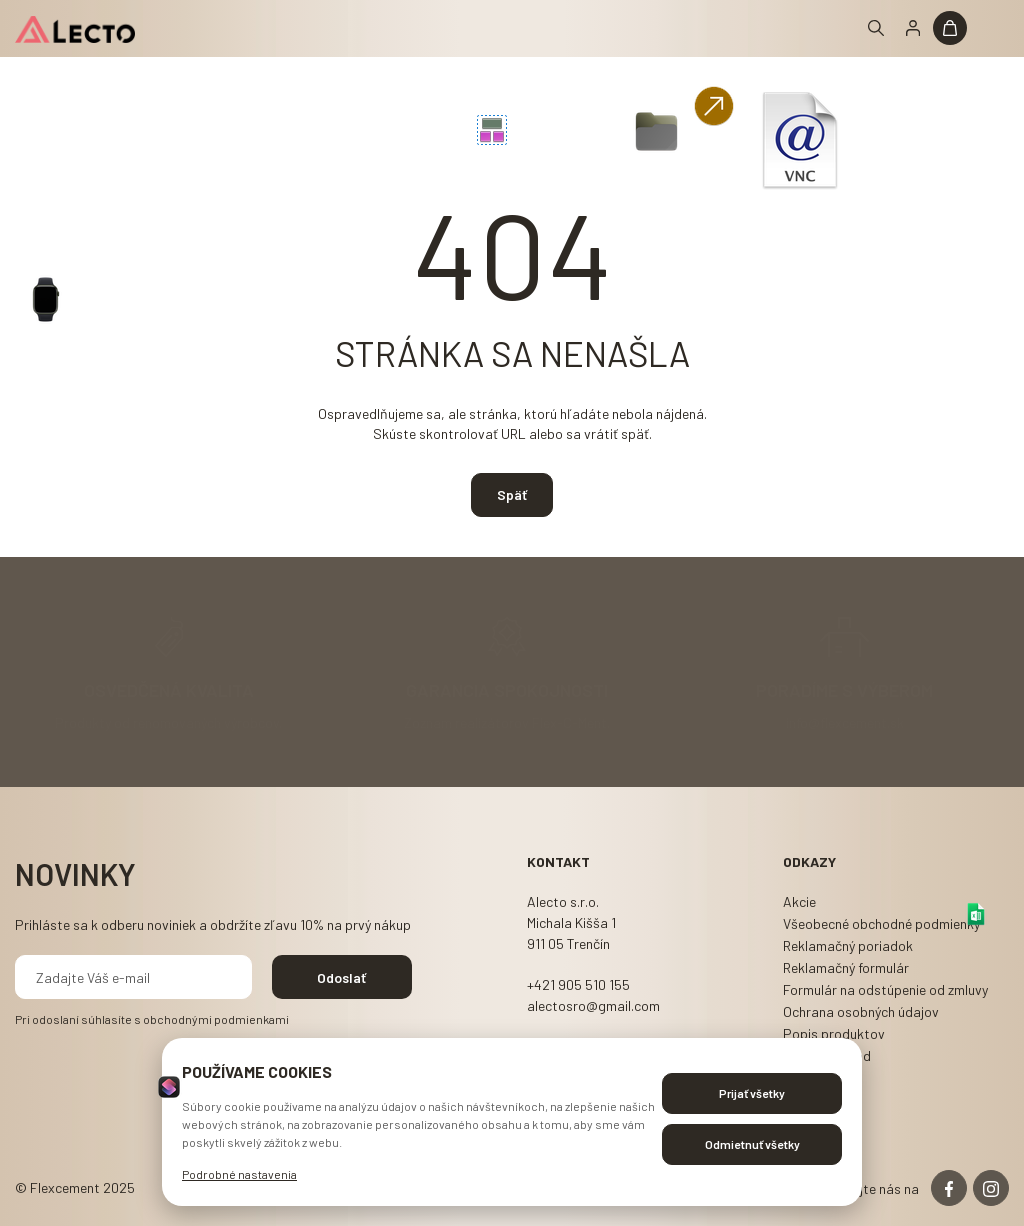  What do you see at coordinates (492, 130) in the screenshot?
I see `select all items in the current view` at bounding box center [492, 130].